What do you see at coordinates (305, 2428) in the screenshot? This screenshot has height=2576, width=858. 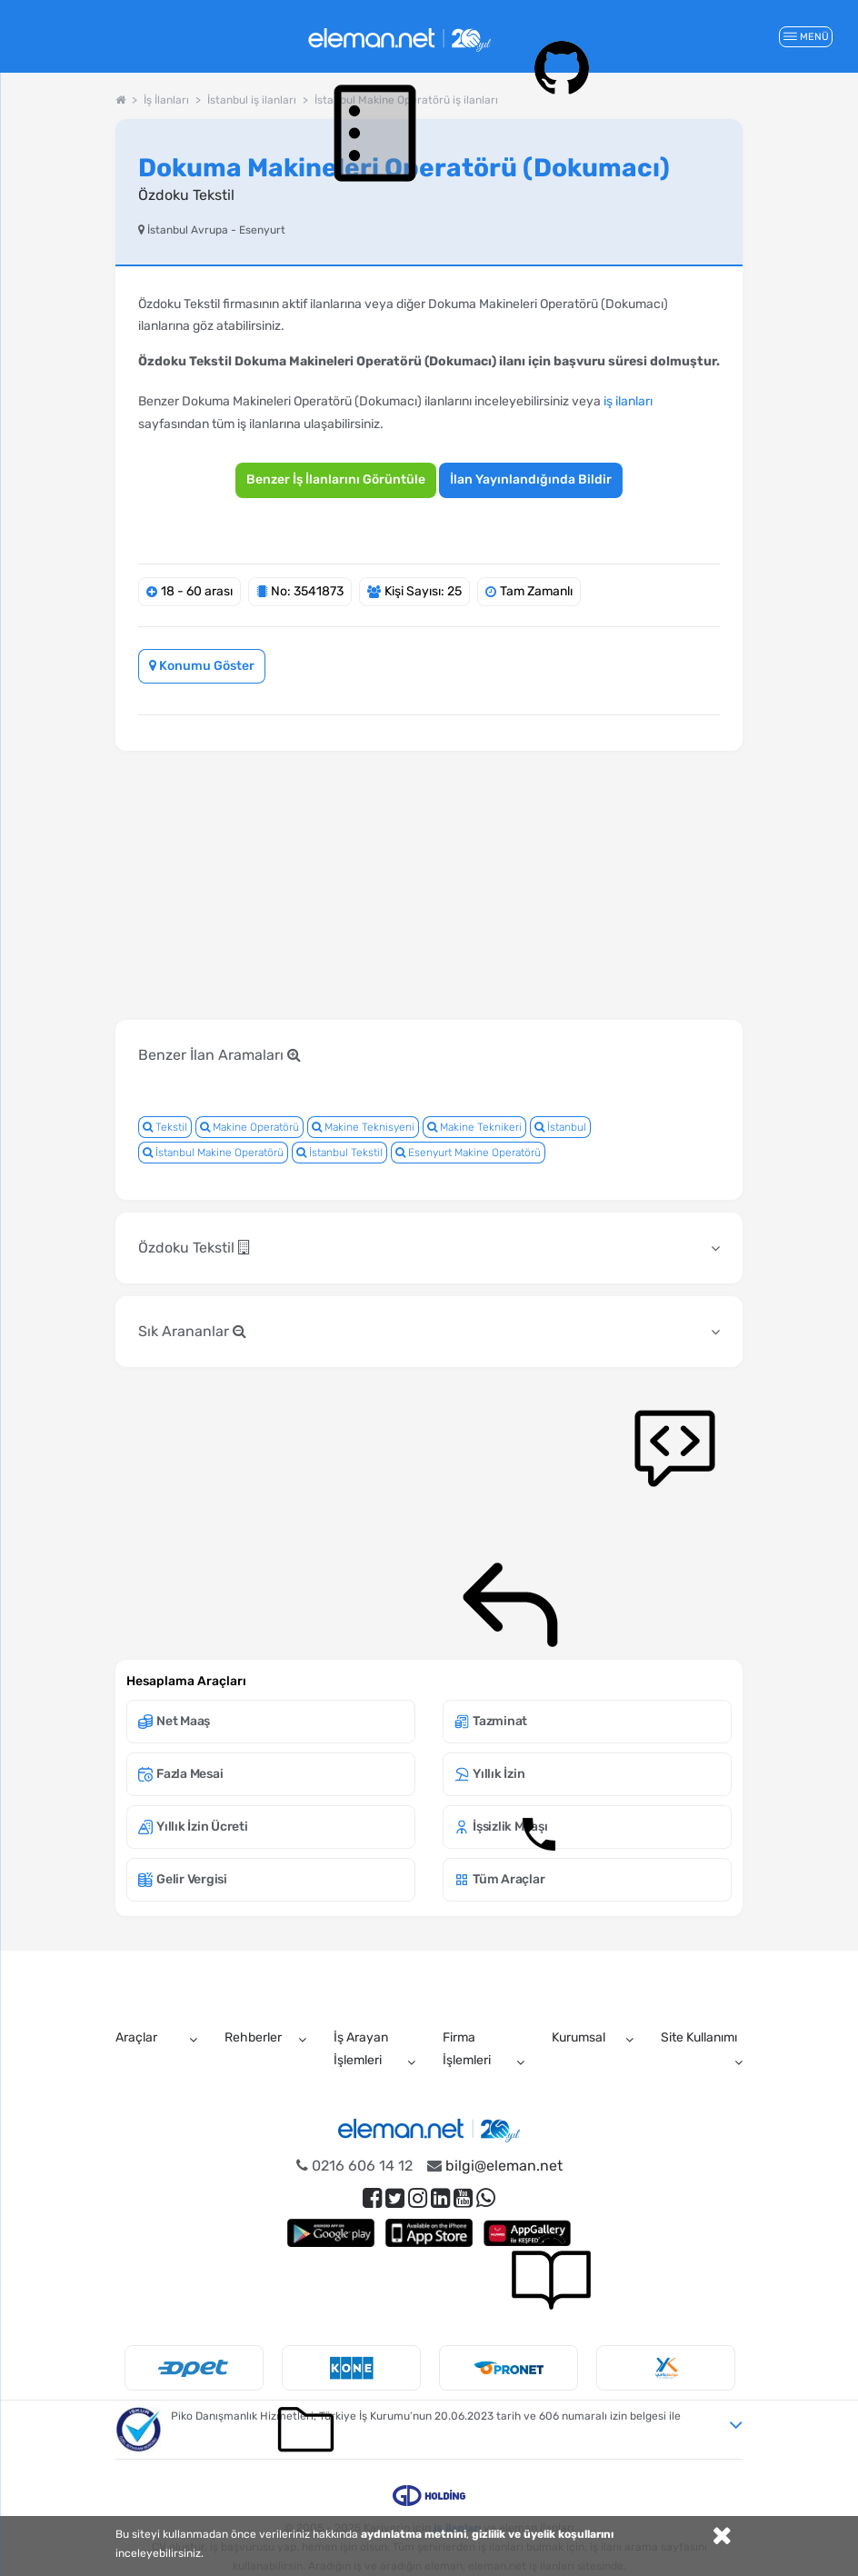 I see `access folder contents` at bounding box center [305, 2428].